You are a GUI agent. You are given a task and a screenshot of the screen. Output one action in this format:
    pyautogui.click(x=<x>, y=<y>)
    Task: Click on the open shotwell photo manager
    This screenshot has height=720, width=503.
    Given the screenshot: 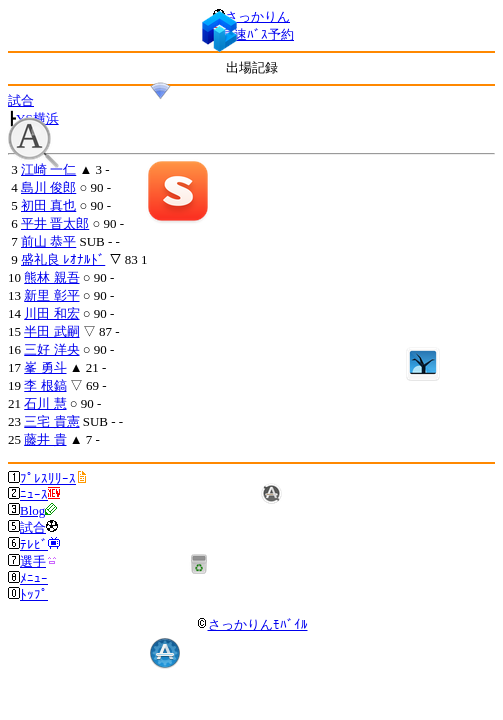 What is the action you would take?
    pyautogui.click(x=423, y=364)
    